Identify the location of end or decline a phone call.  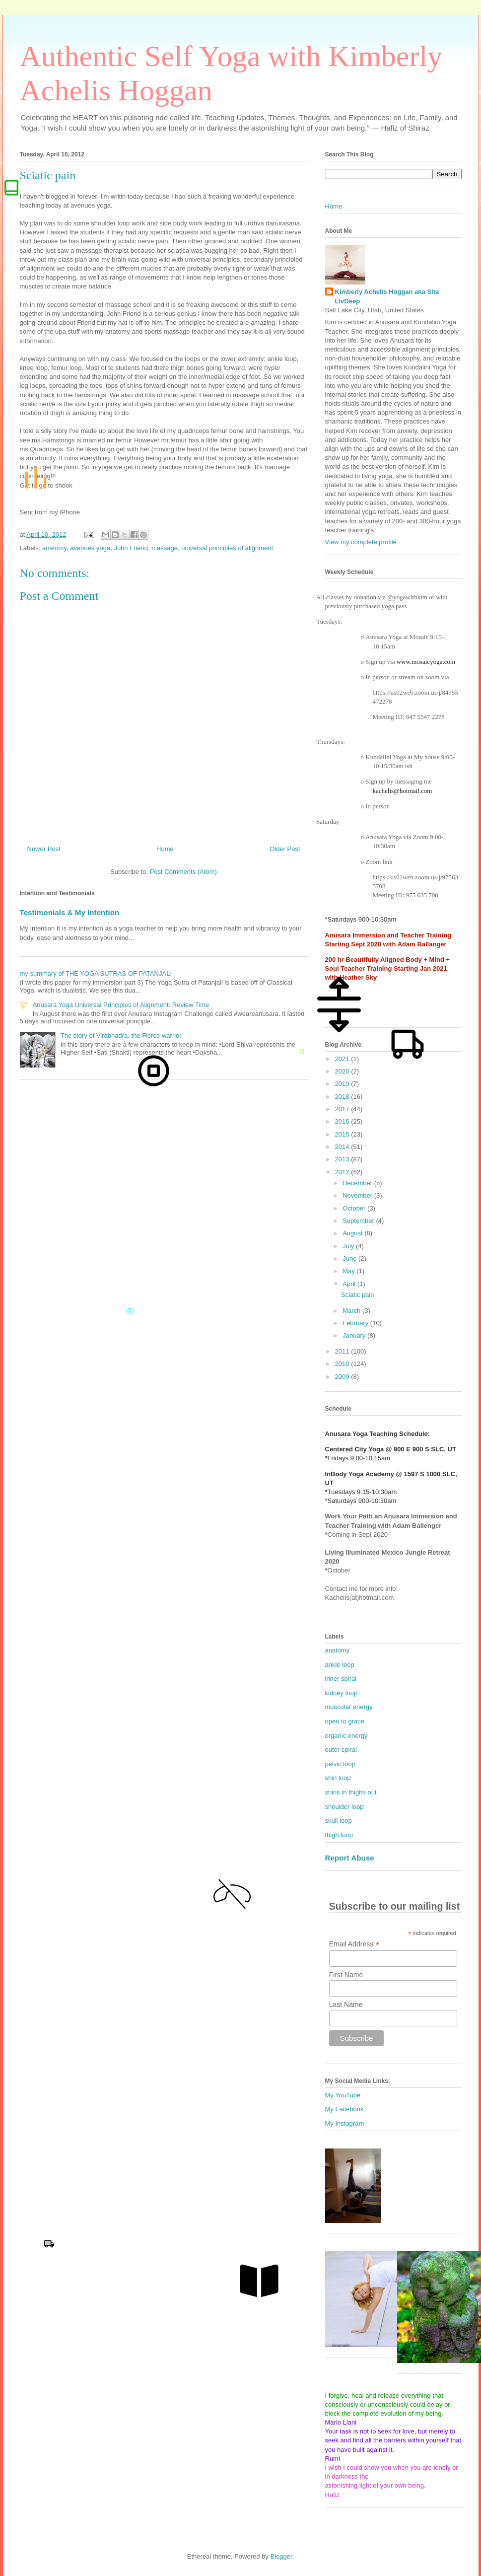
(232, 1894).